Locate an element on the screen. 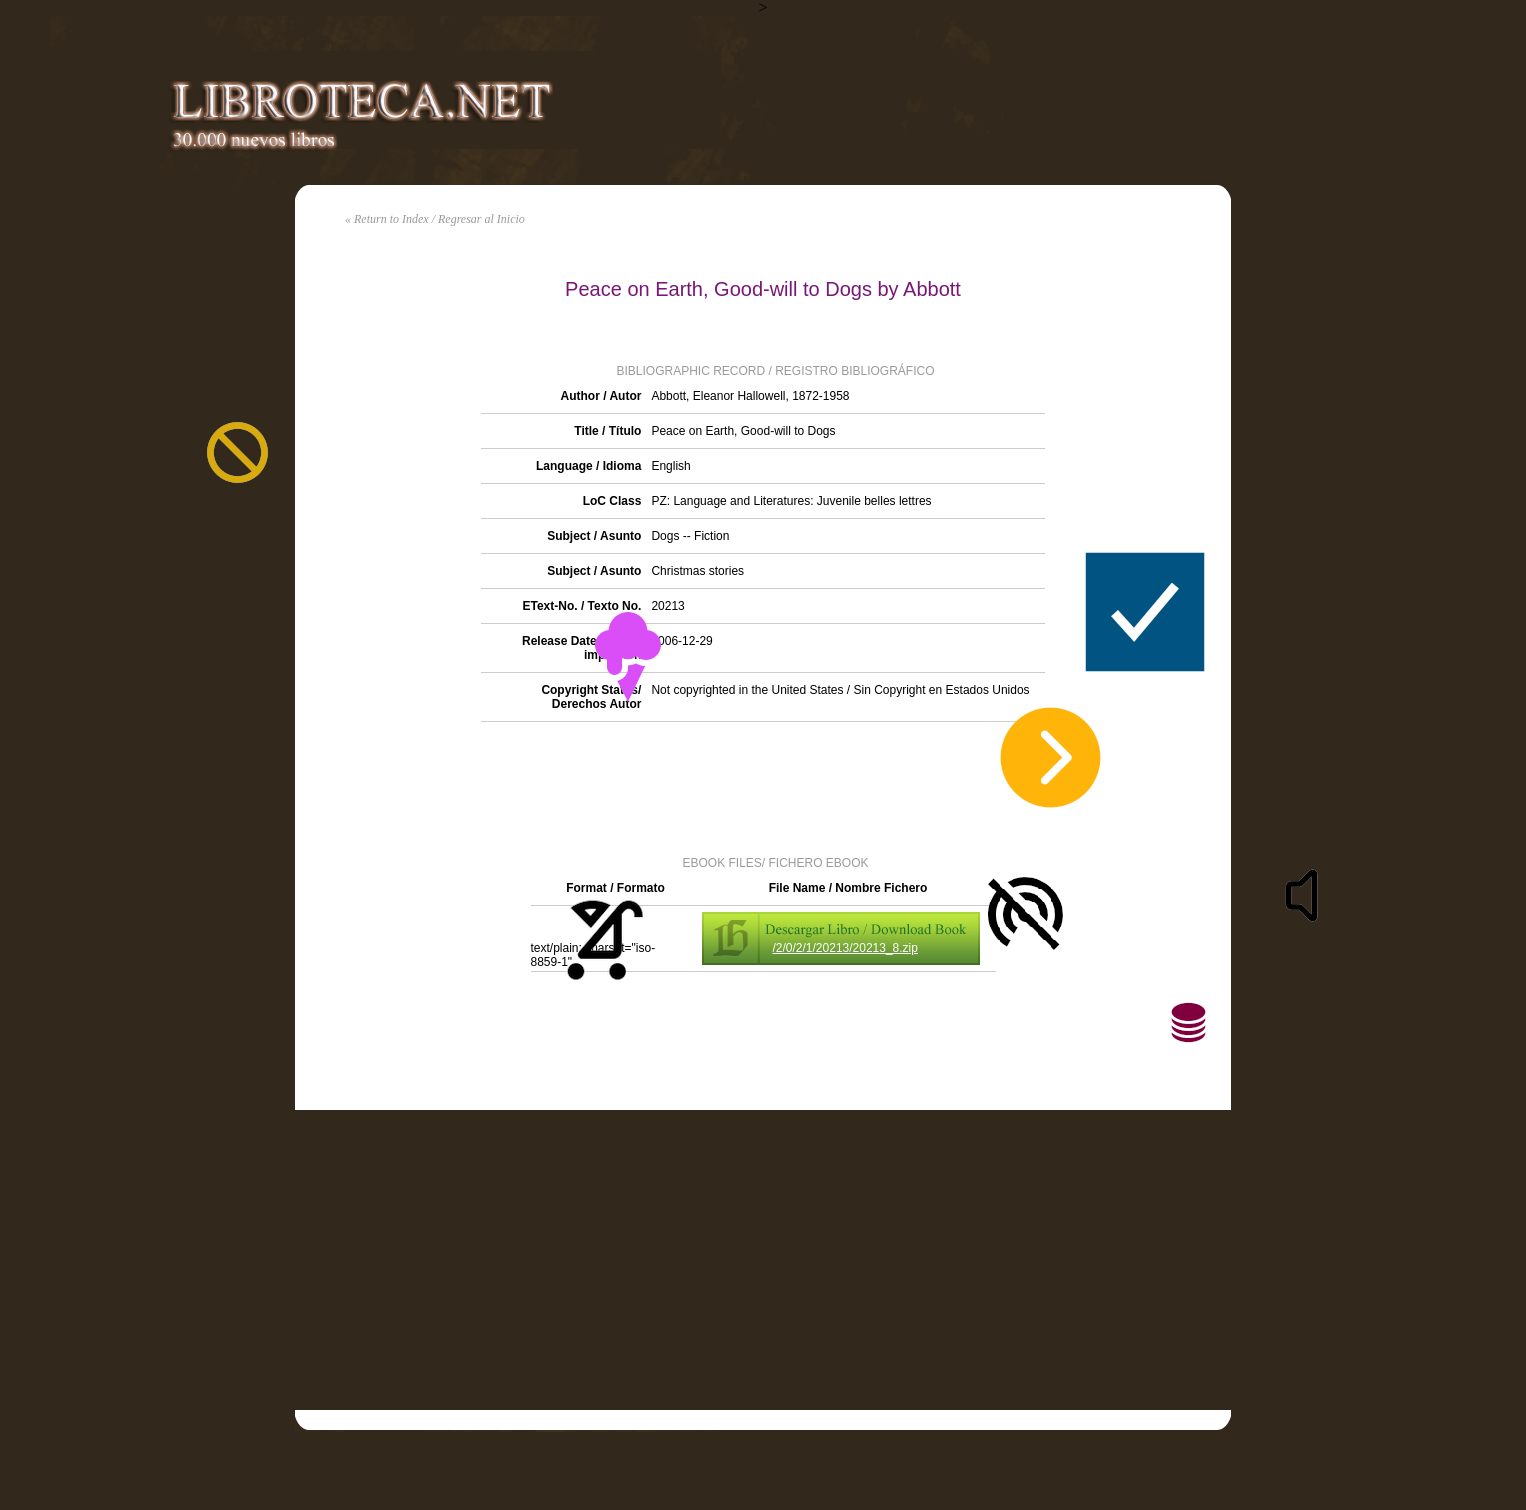 Image resolution: width=1526 pixels, height=1510 pixels. view database or data storage is located at coordinates (1188, 1022).